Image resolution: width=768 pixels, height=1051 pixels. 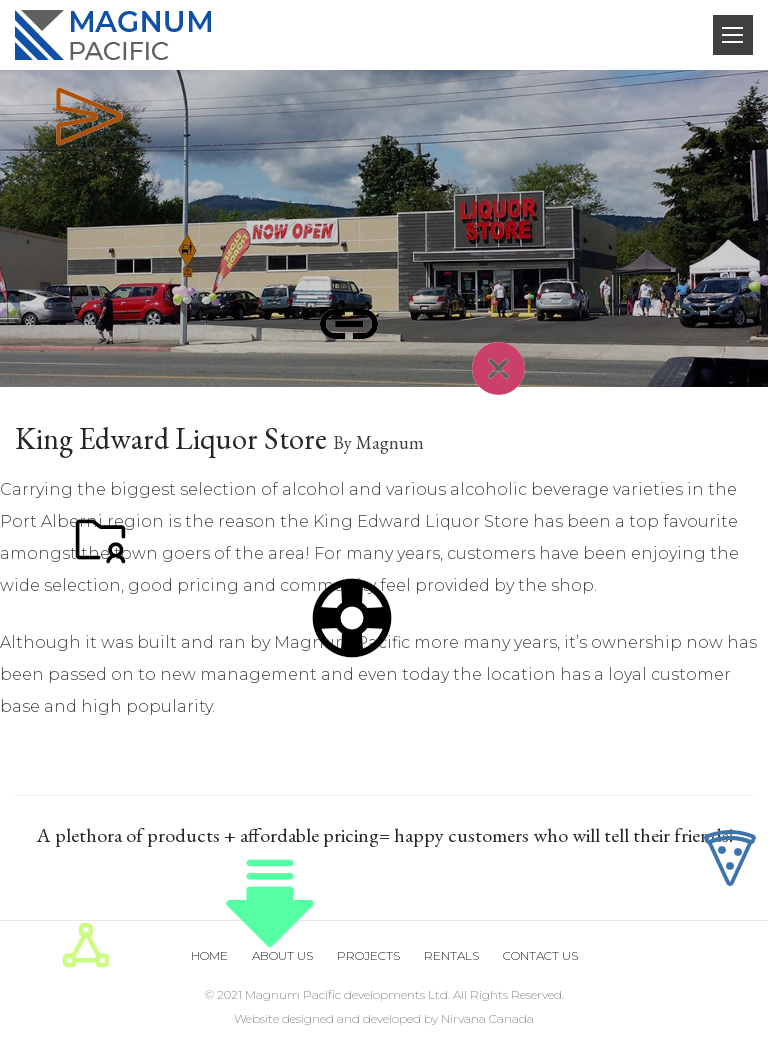 I want to click on create a triangle shape in vector editing mode, so click(x=86, y=944).